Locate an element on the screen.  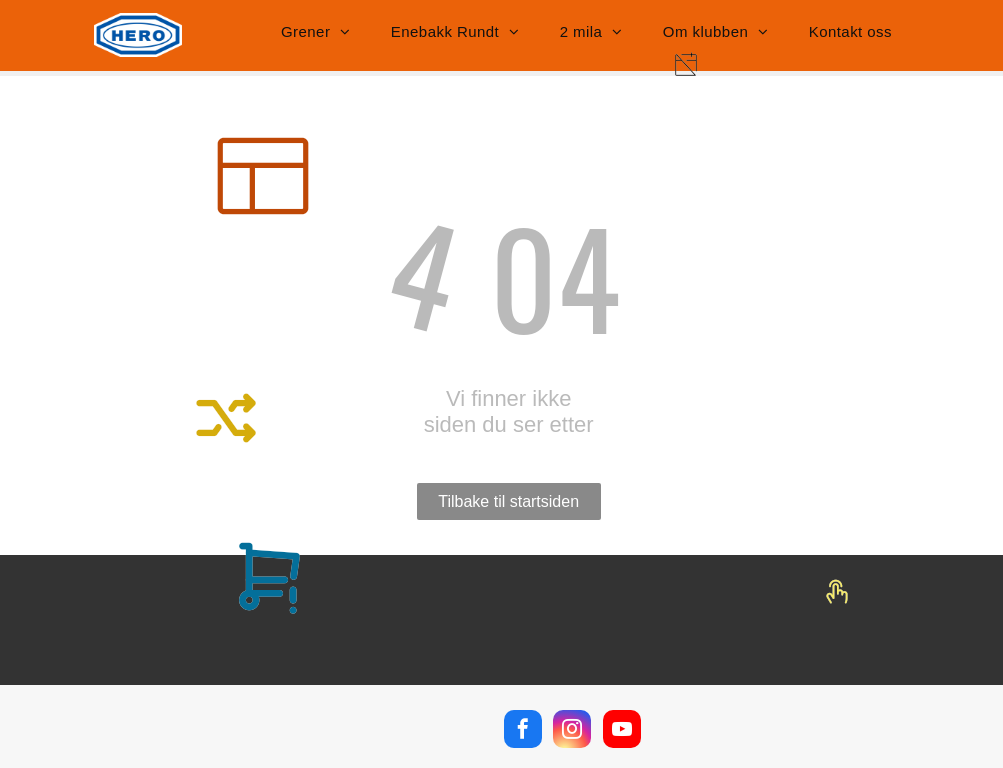
disable calendar or scheduling features is located at coordinates (686, 65).